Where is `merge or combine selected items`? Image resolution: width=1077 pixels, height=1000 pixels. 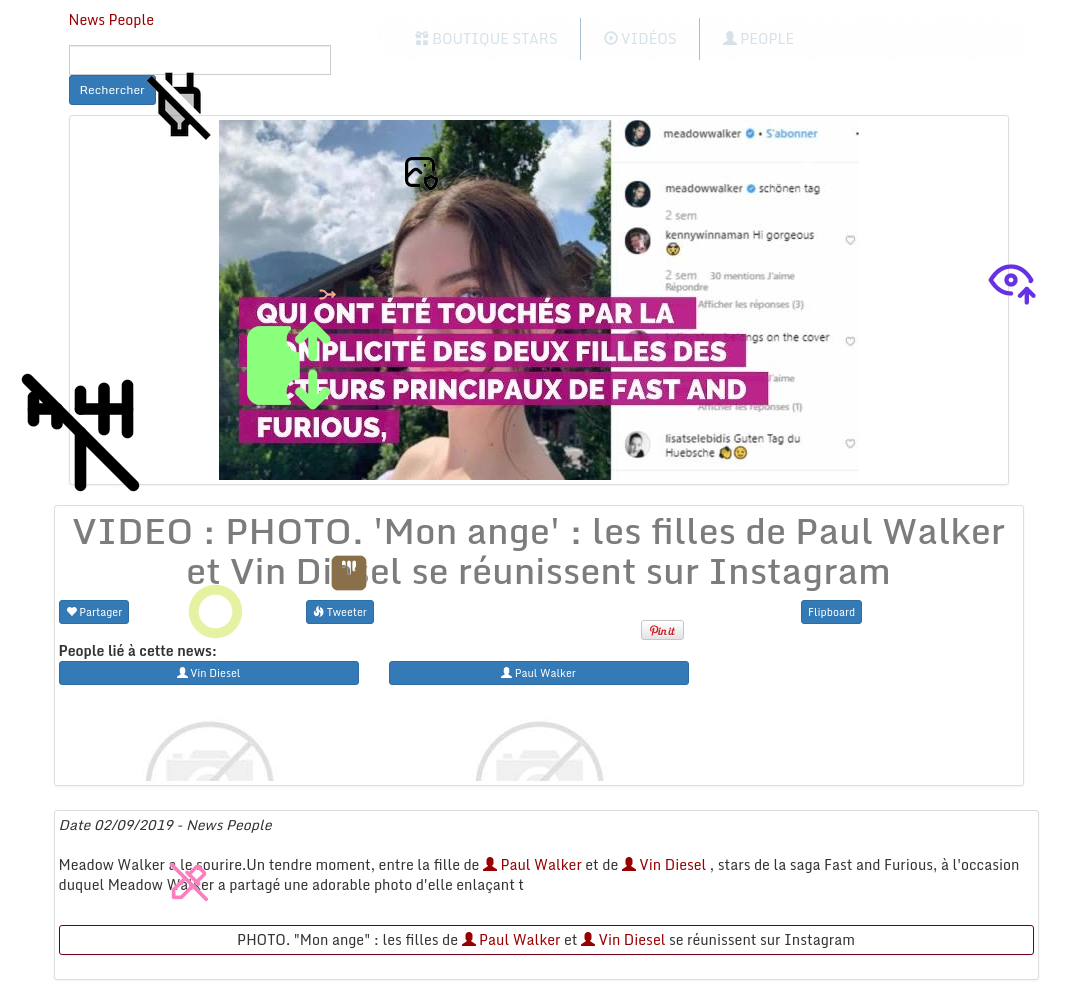
merge or combine selected items is located at coordinates (327, 294).